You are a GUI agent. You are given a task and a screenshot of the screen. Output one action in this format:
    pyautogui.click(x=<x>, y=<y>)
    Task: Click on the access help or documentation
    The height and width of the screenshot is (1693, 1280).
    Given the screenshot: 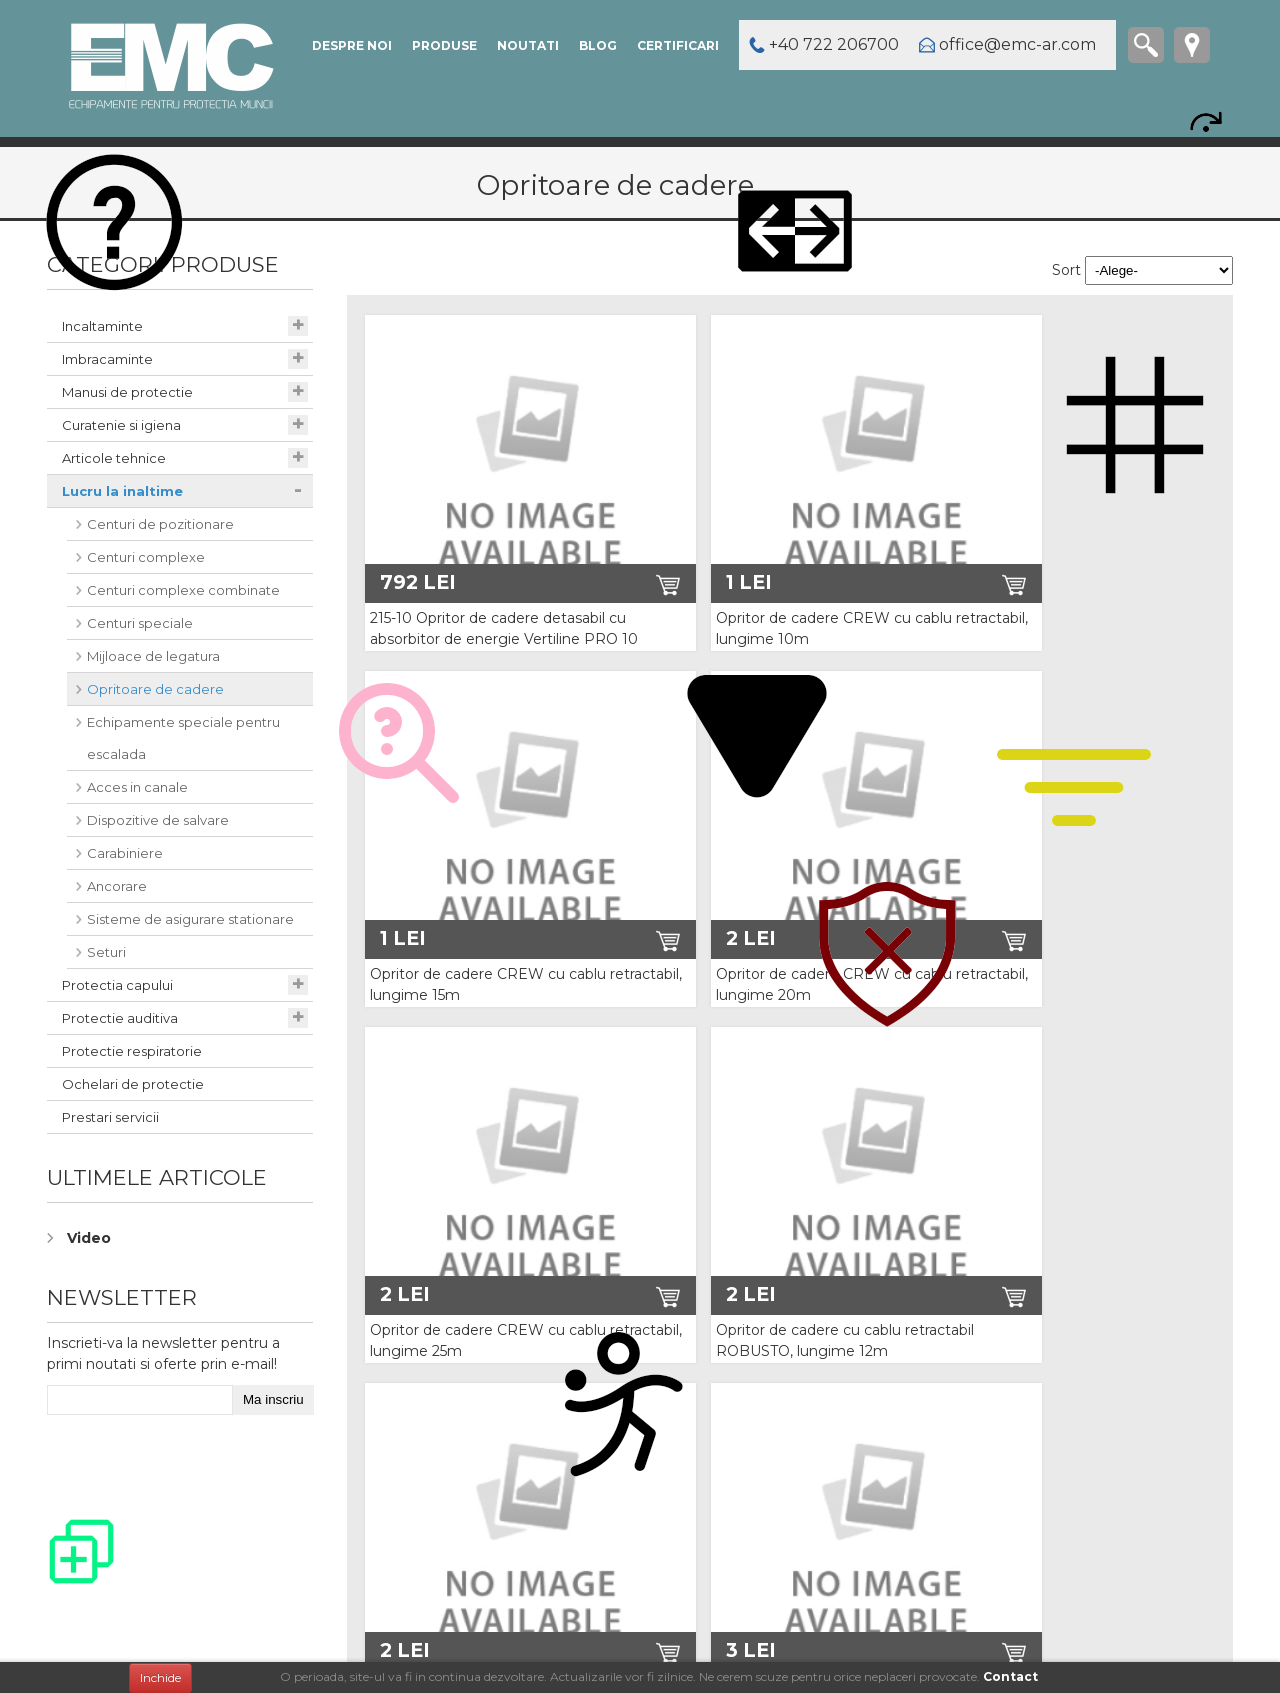 What is the action you would take?
    pyautogui.click(x=119, y=227)
    